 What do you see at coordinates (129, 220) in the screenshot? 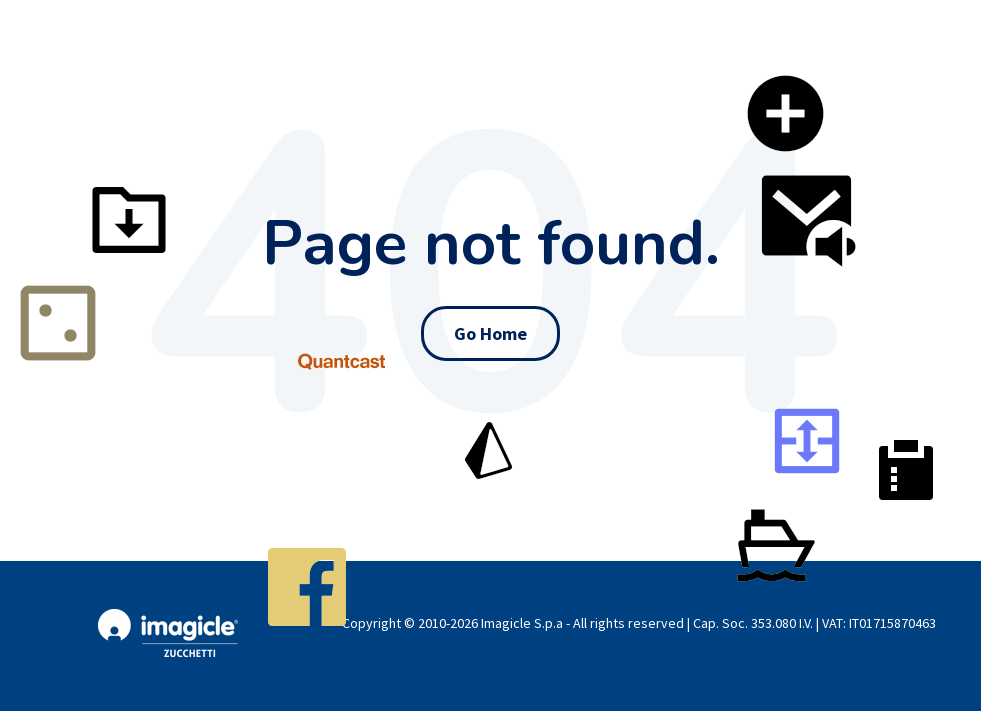
I see `download folder contents` at bounding box center [129, 220].